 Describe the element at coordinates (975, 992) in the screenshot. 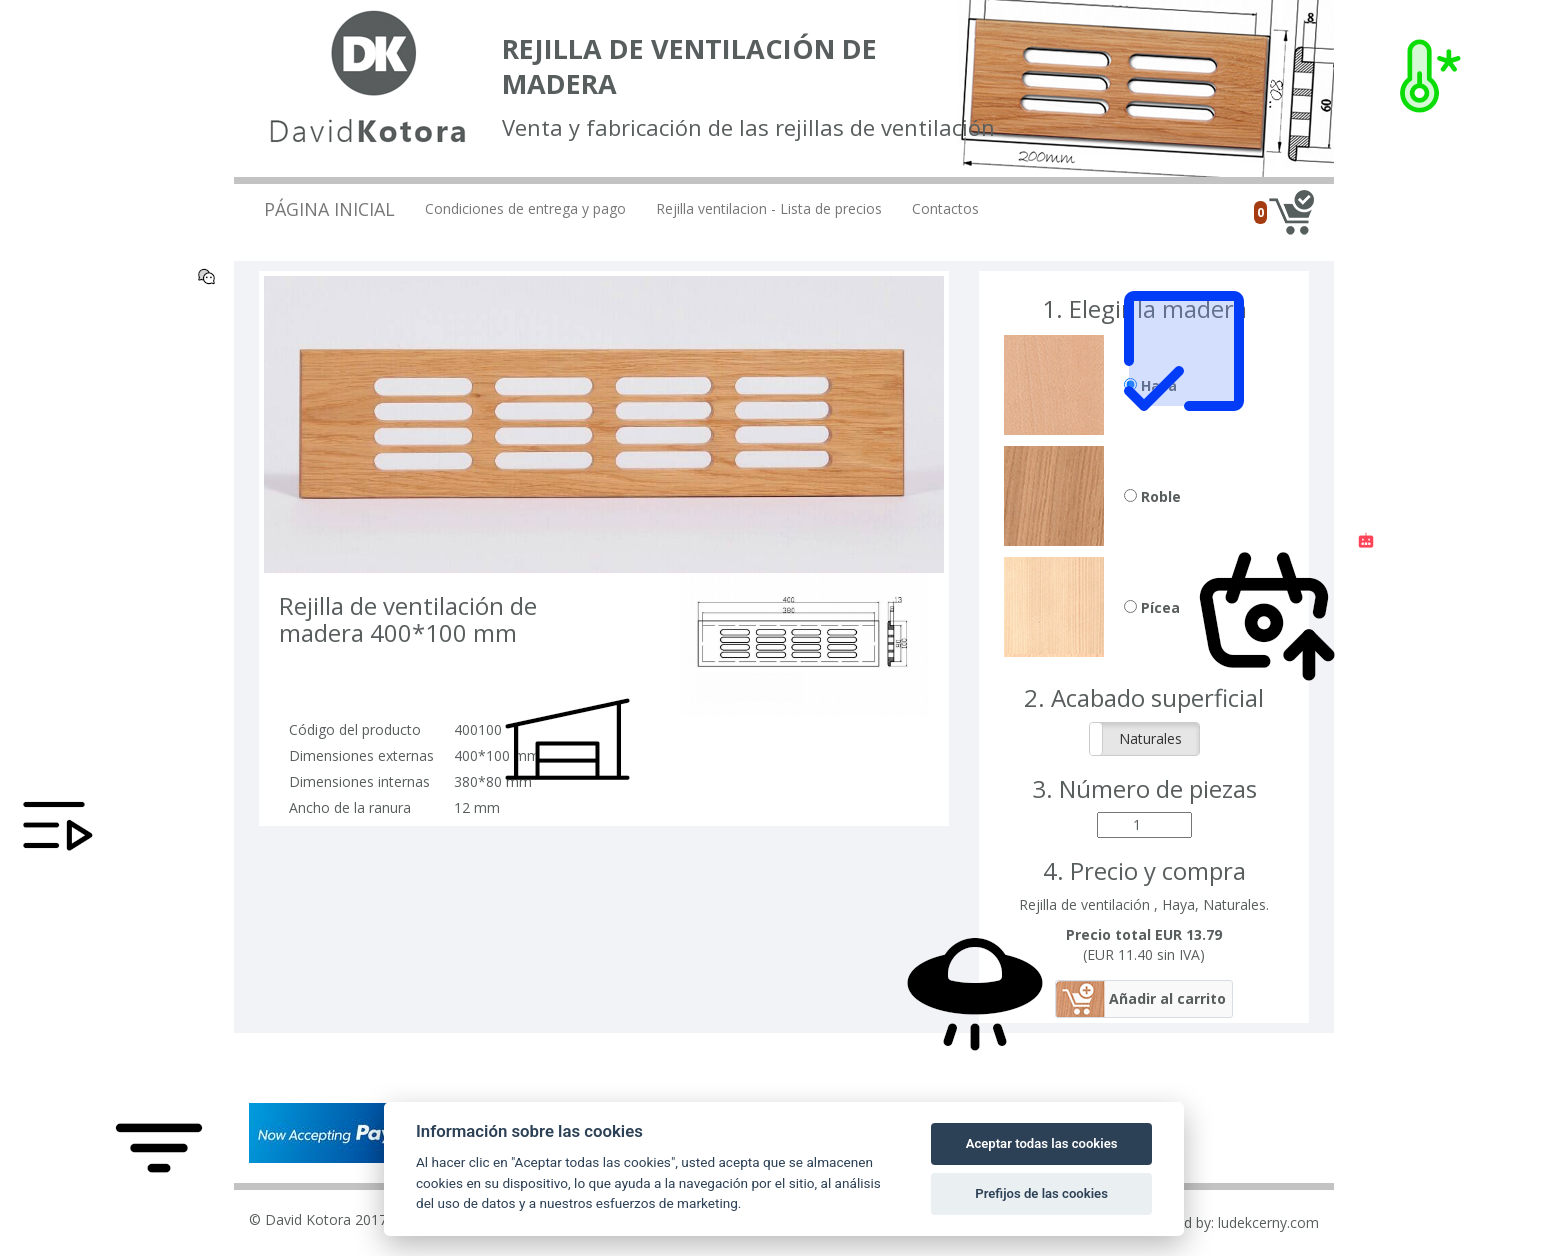

I see `access sci-fi or space-themed content` at that location.